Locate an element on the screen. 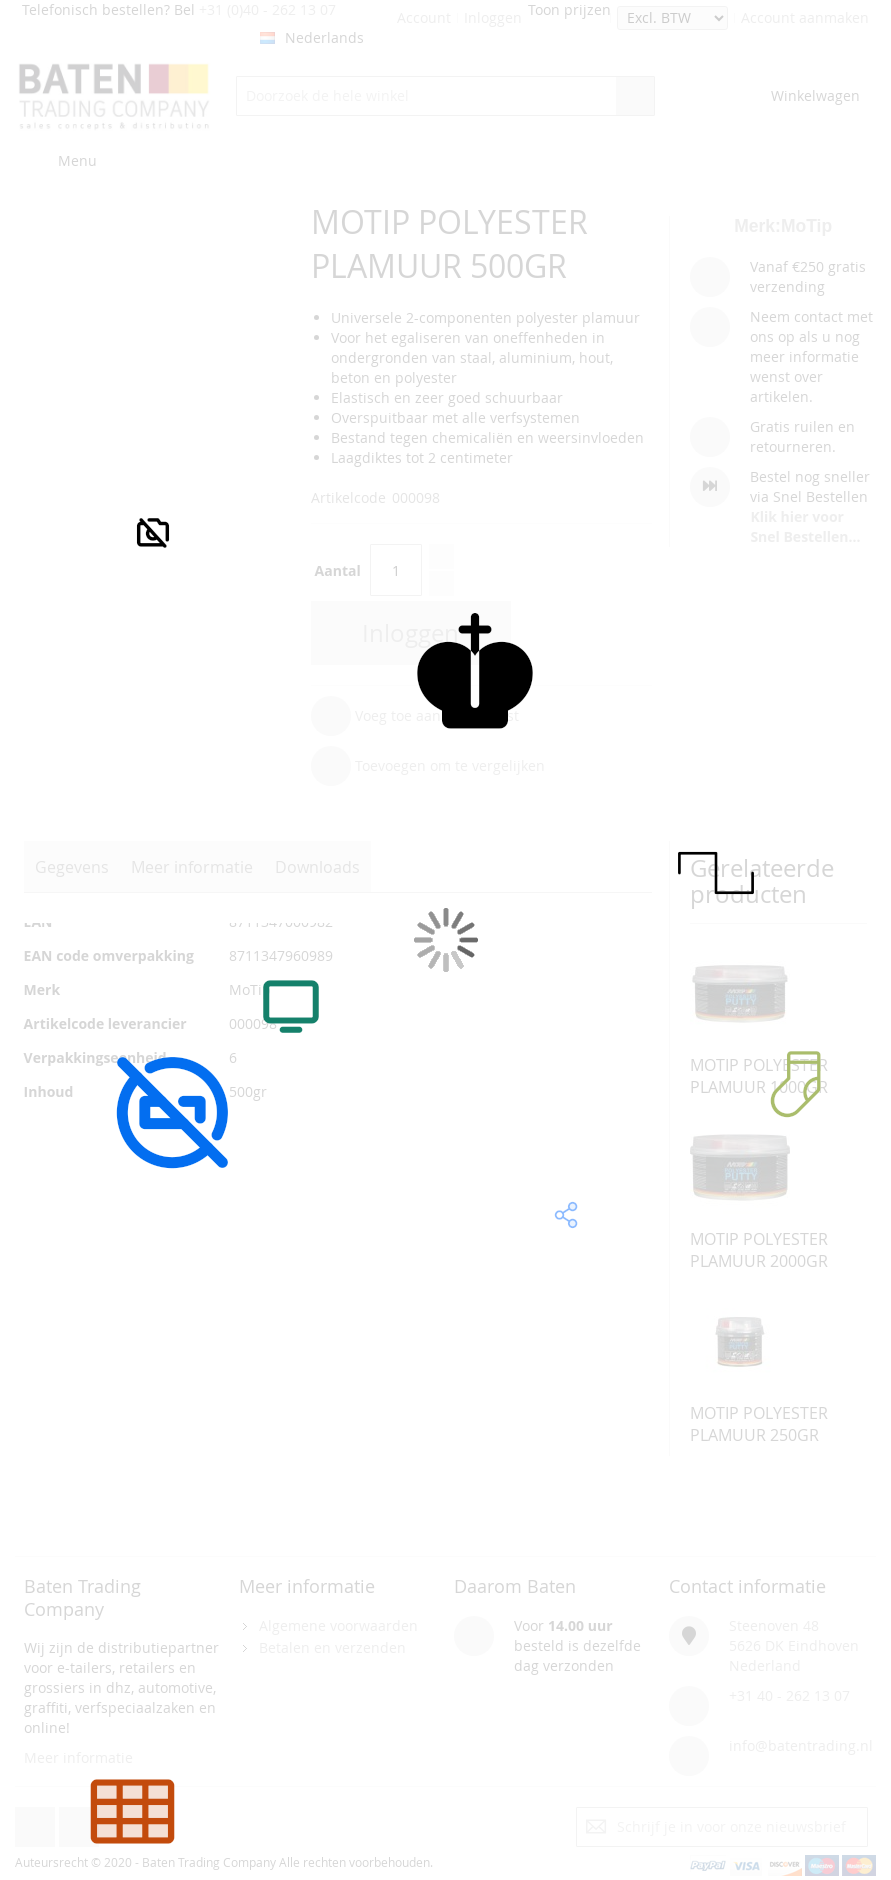 This screenshot has height=1880, width=891. share content to social networks is located at coordinates (567, 1215).